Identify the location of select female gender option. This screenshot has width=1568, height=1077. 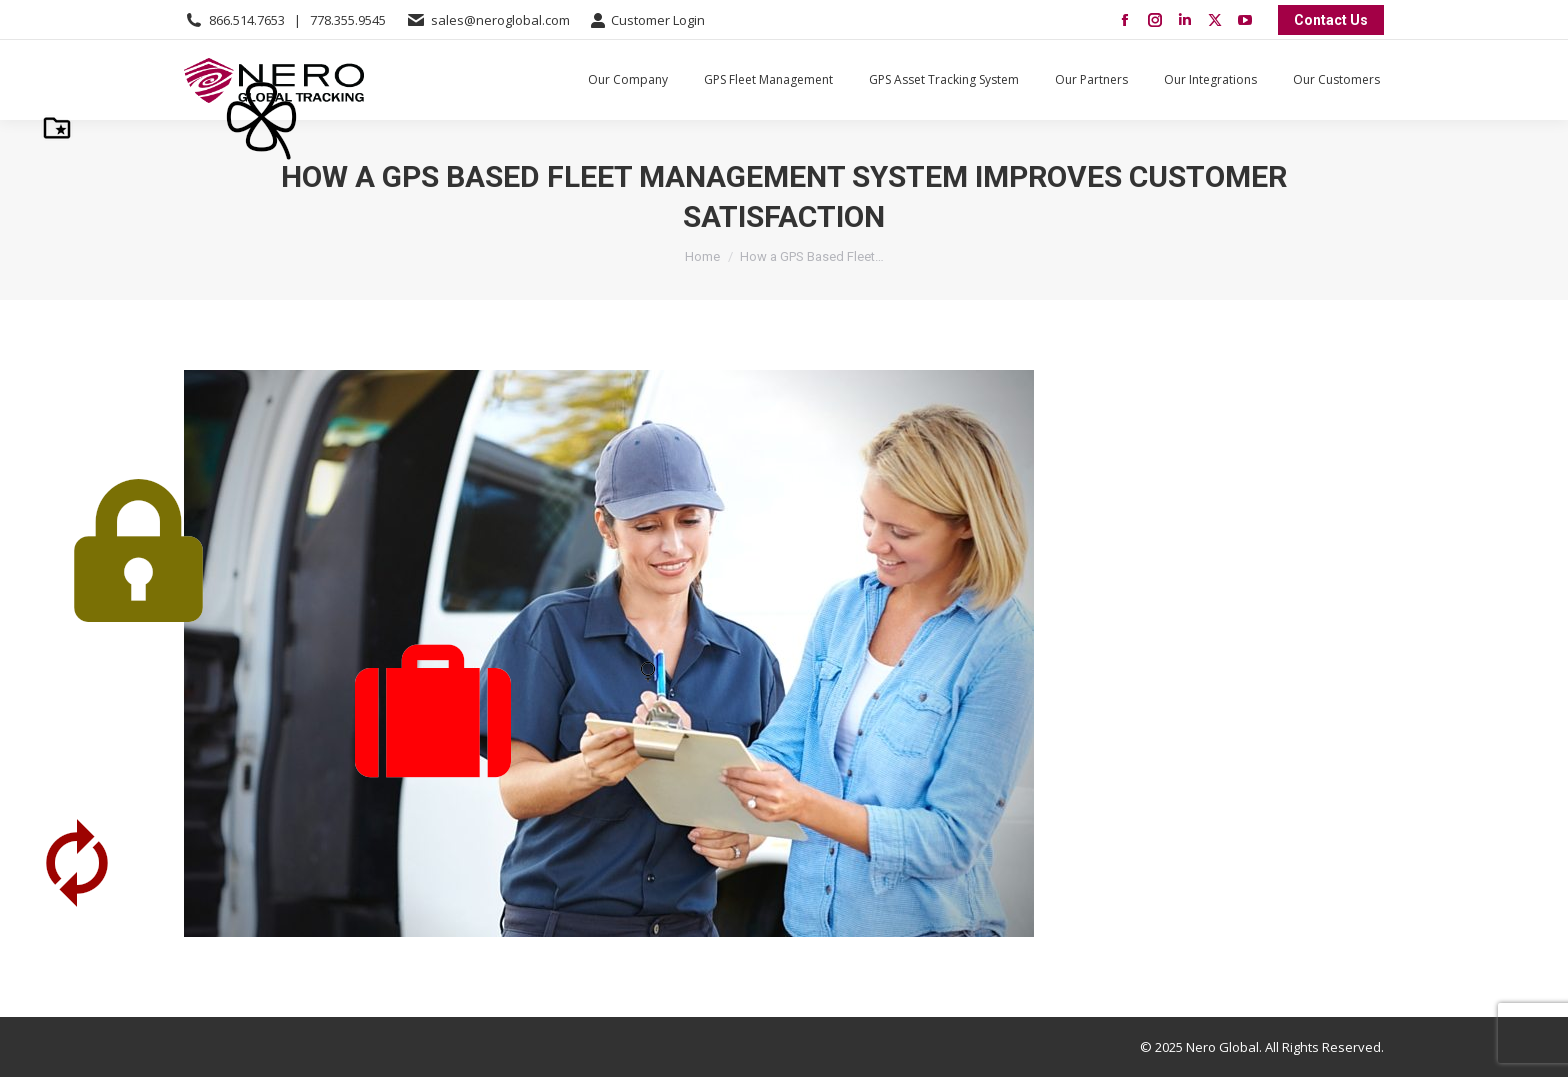
(648, 672).